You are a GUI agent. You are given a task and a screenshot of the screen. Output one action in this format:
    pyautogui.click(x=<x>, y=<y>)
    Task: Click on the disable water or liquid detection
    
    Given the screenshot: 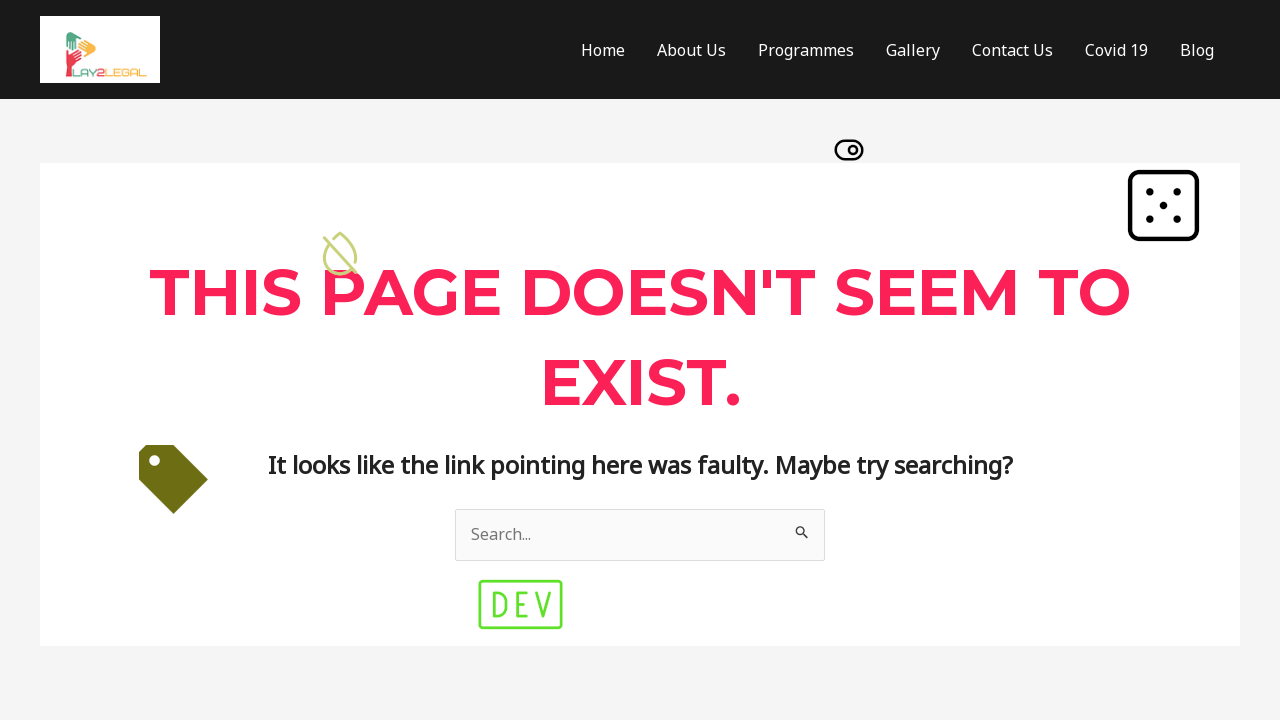 What is the action you would take?
    pyautogui.click(x=340, y=255)
    